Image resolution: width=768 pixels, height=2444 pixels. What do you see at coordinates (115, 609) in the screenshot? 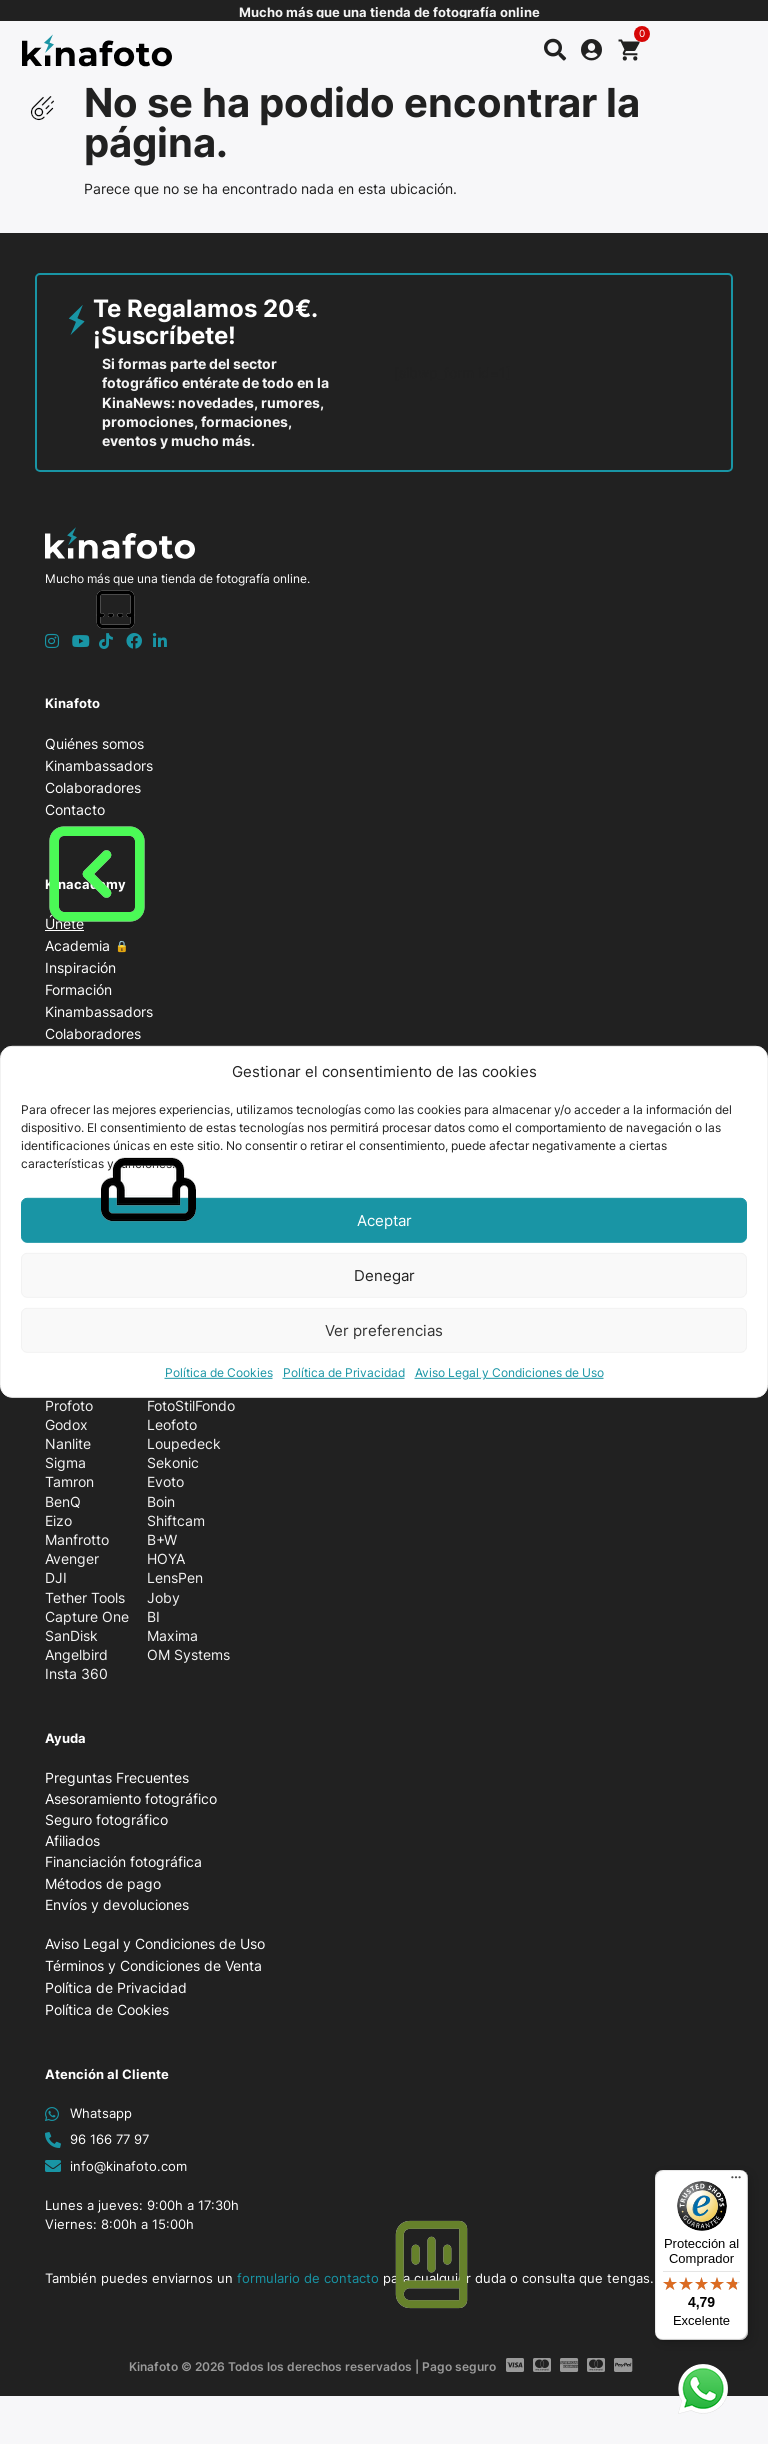
I see `toggle bottom panel visibility` at bounding box center [115, 609].